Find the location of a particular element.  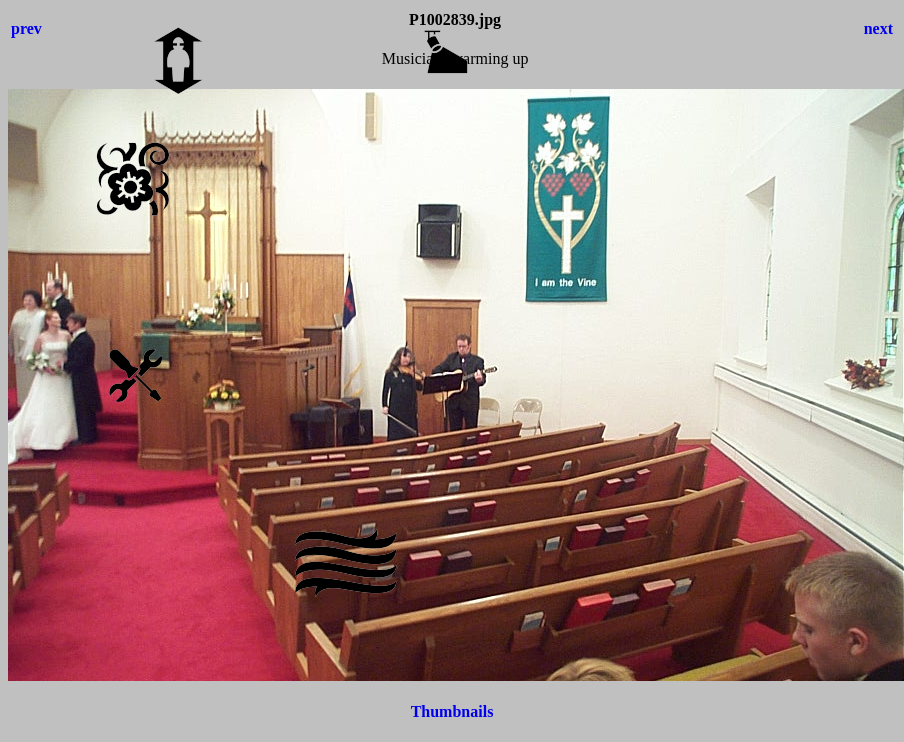

access settings or configuration options is located at coordinates (135, 375).